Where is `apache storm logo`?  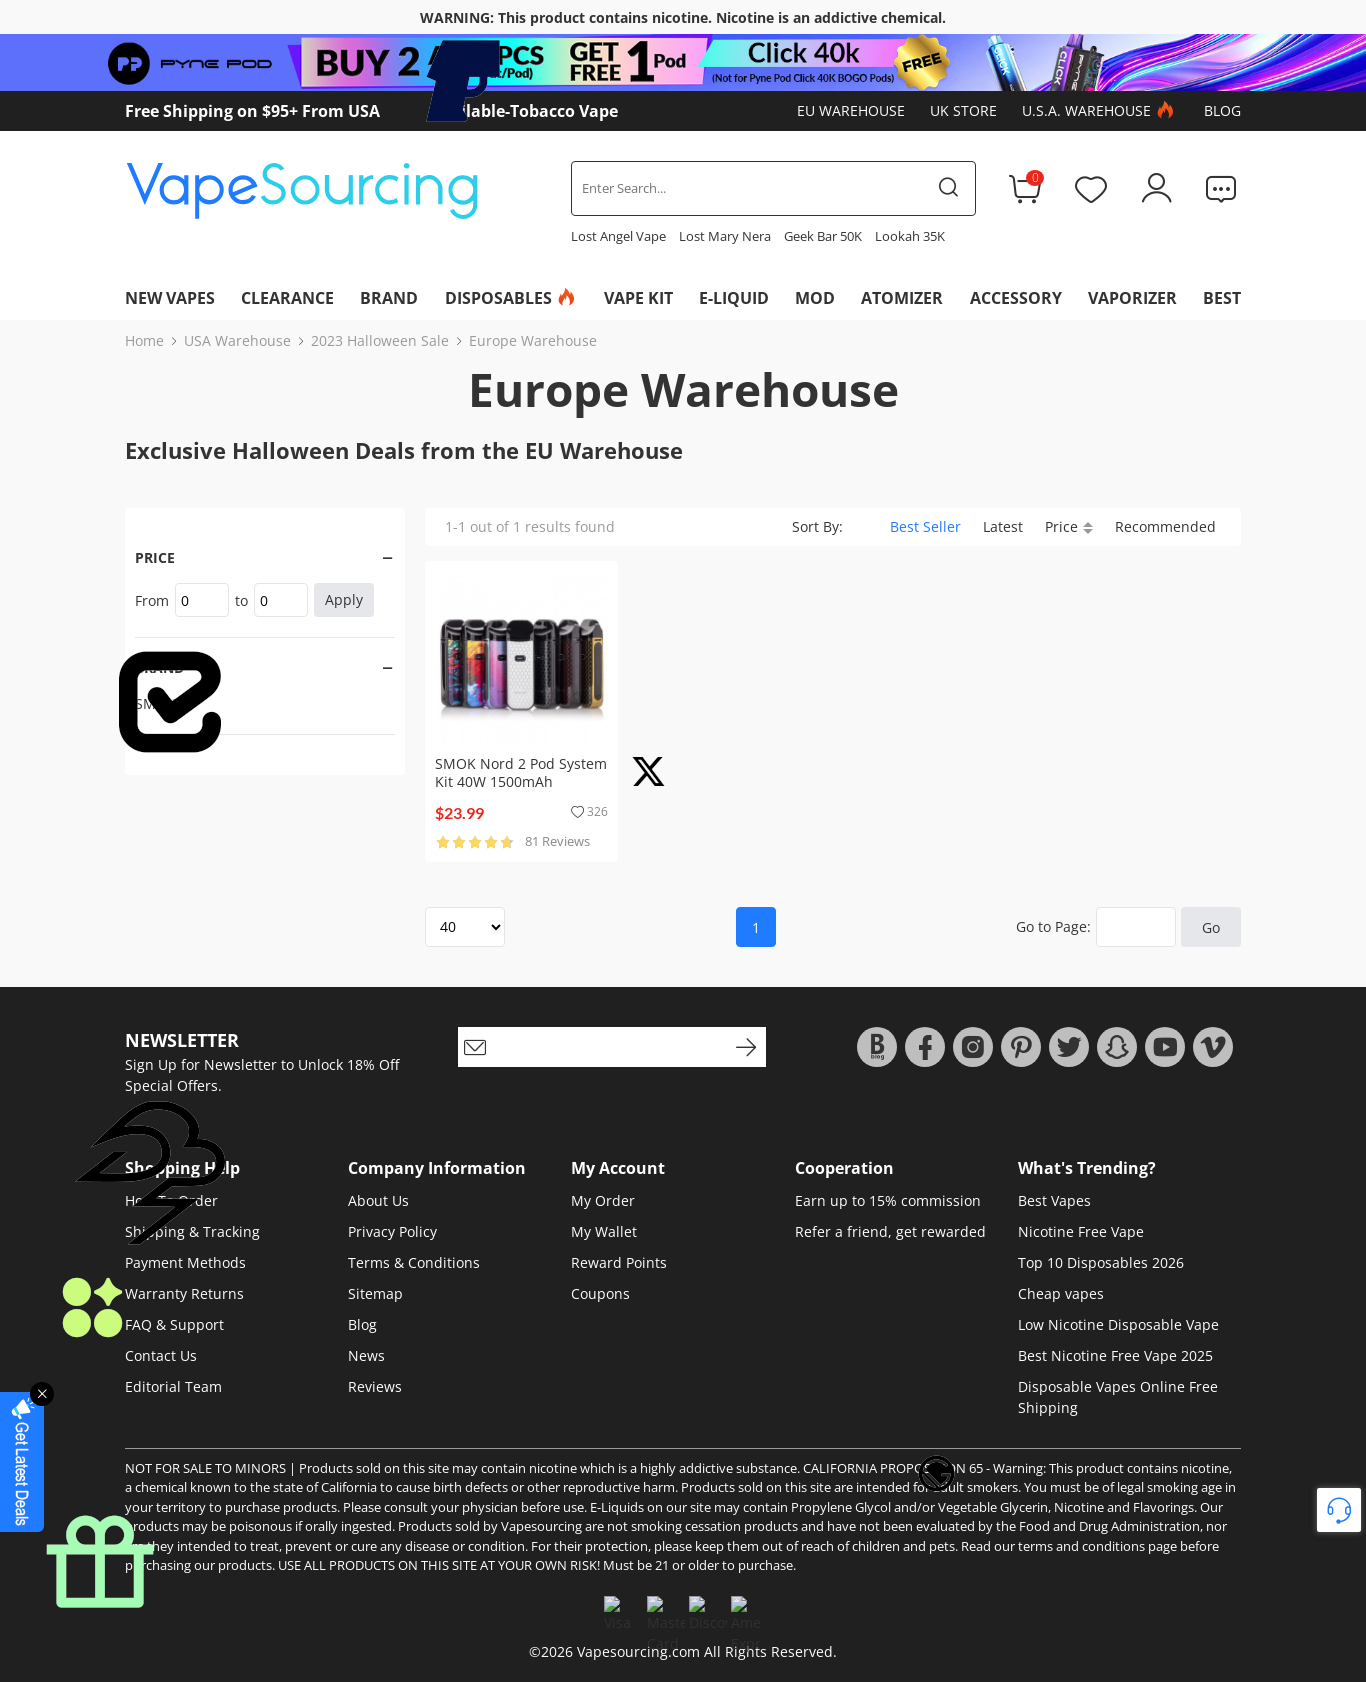
apache storm logo is located at coordinates (150, 1173).